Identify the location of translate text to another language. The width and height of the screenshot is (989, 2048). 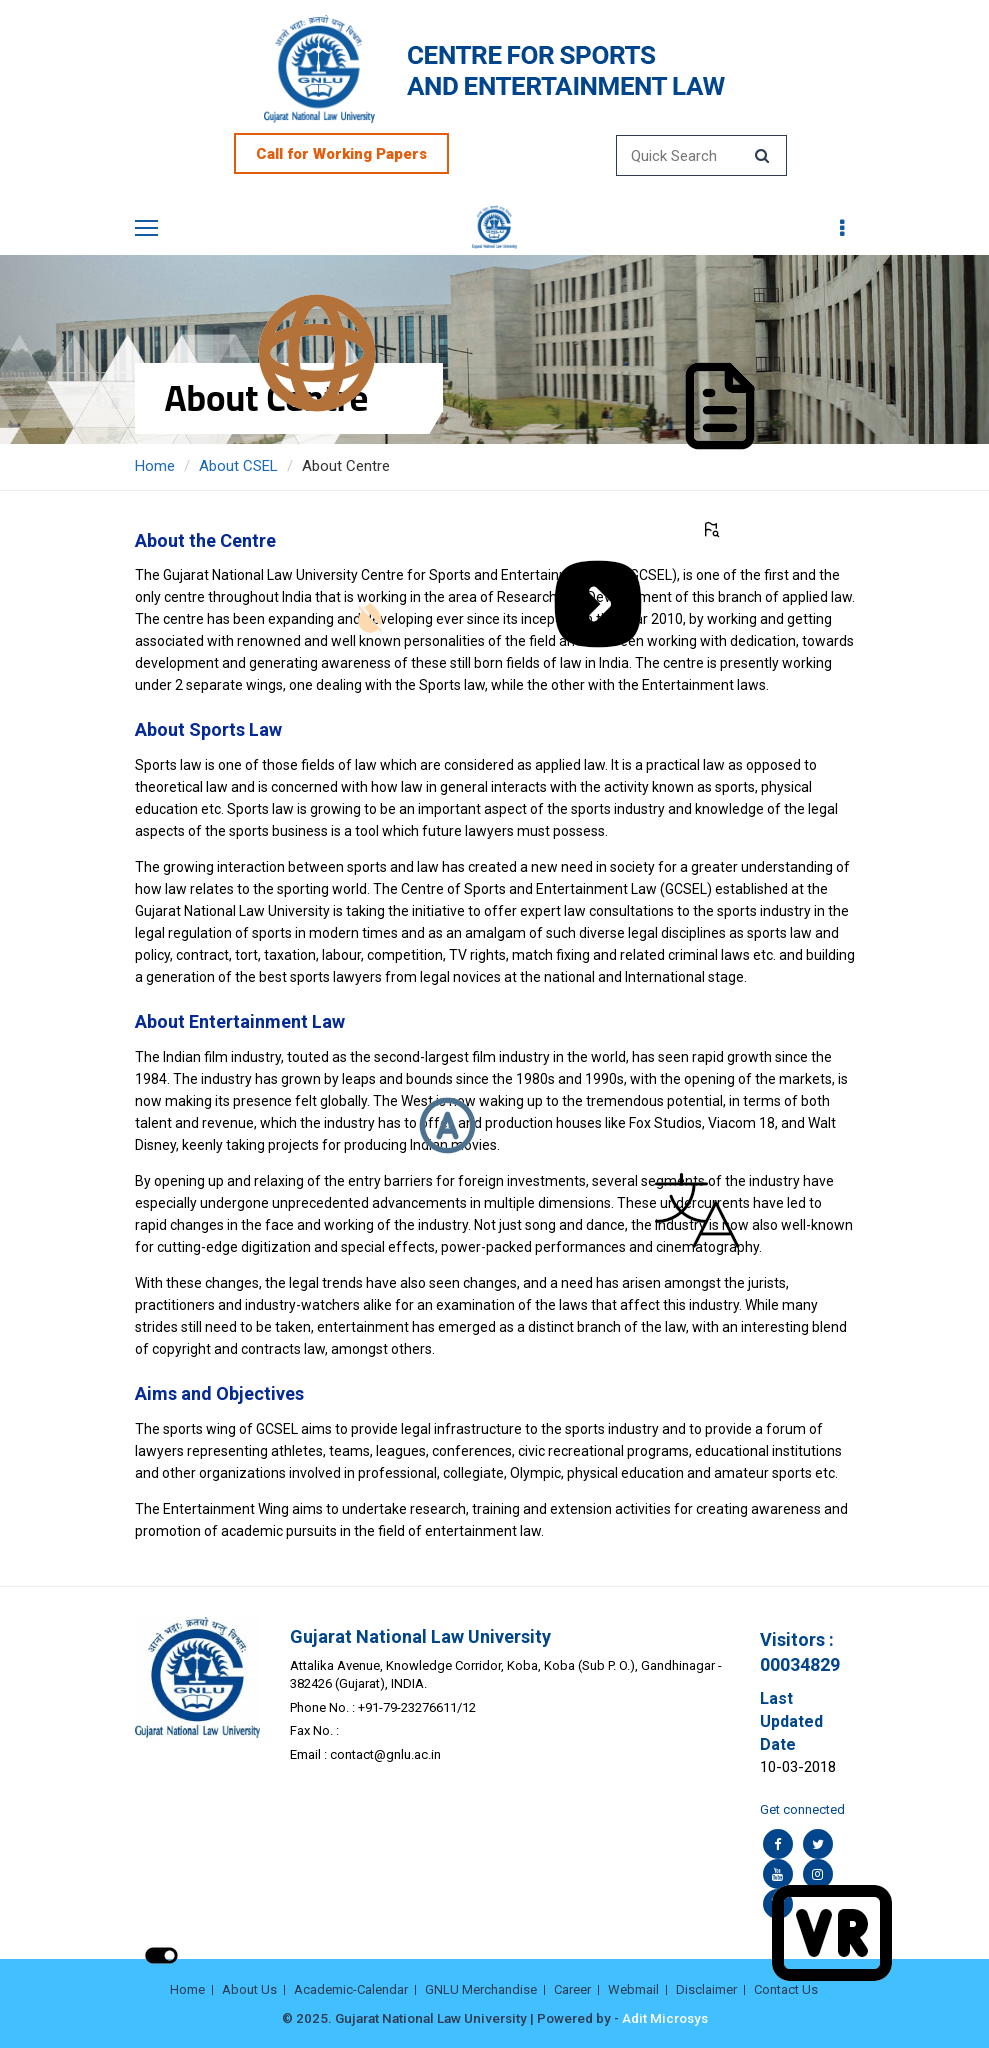
(694, 1212).